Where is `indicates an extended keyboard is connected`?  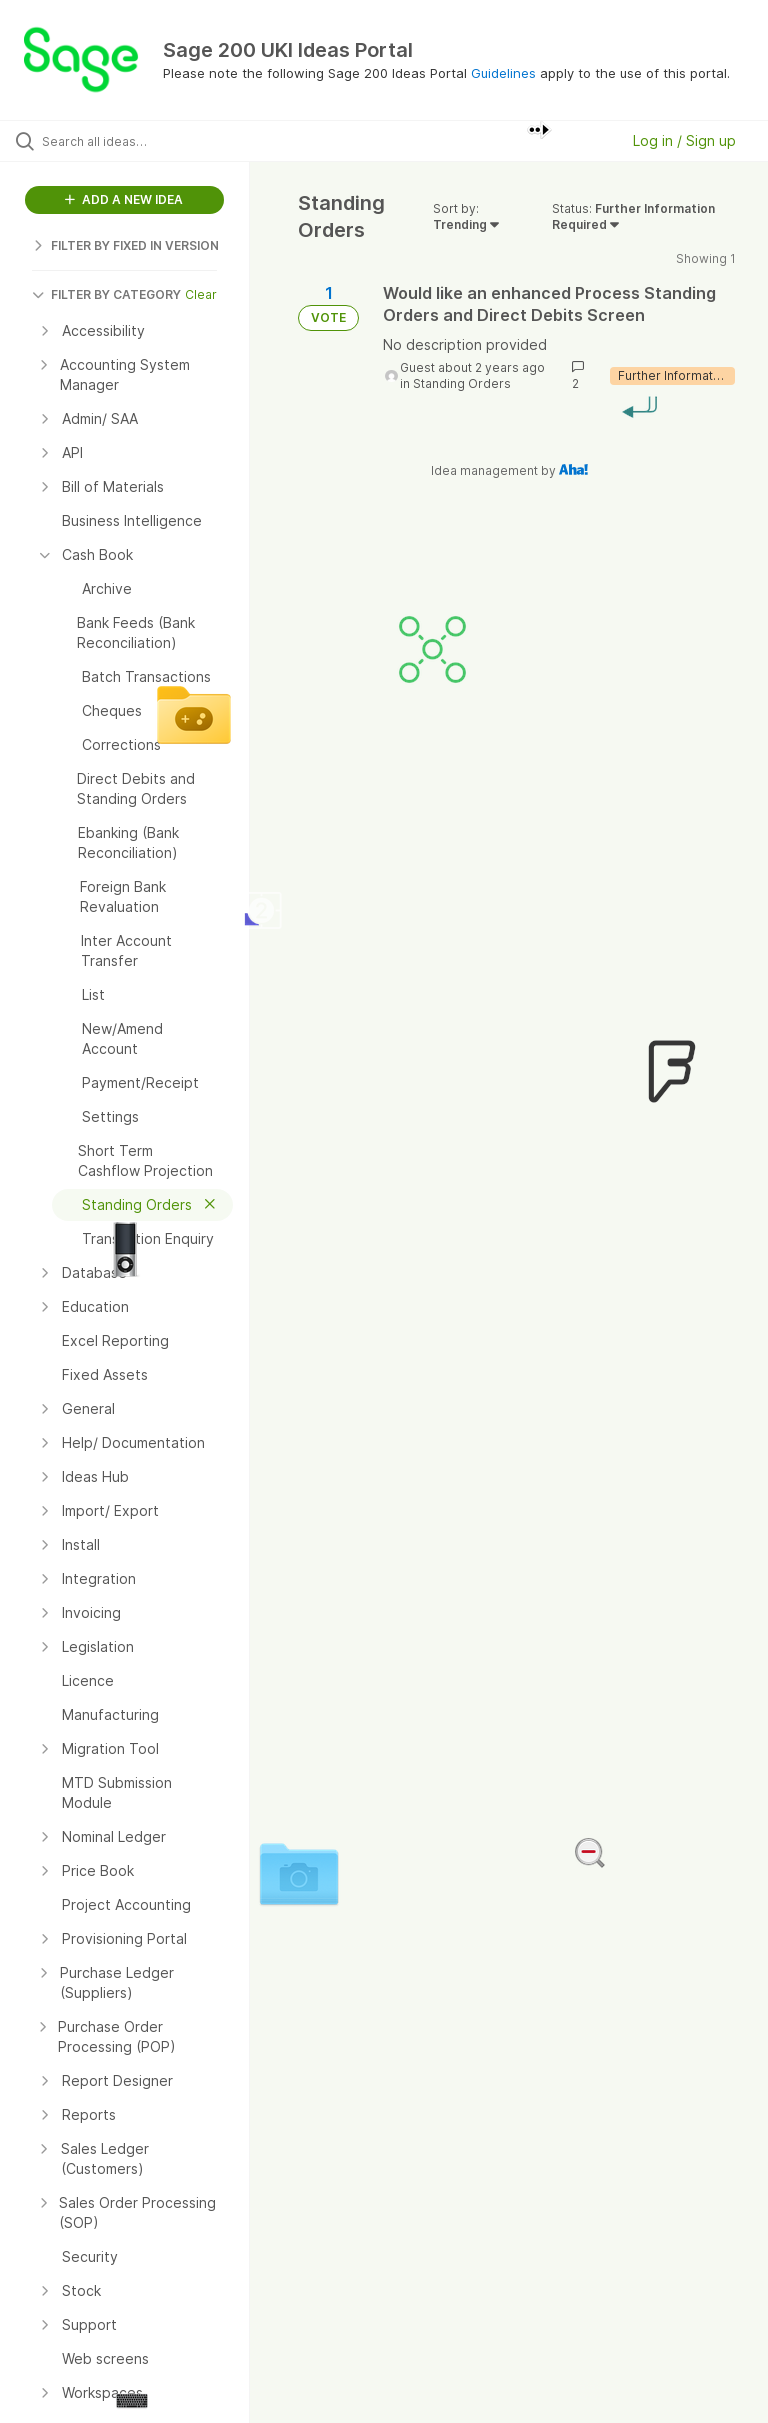 indicates an extended keyboard is connected is located at coordinates (132, 2401).